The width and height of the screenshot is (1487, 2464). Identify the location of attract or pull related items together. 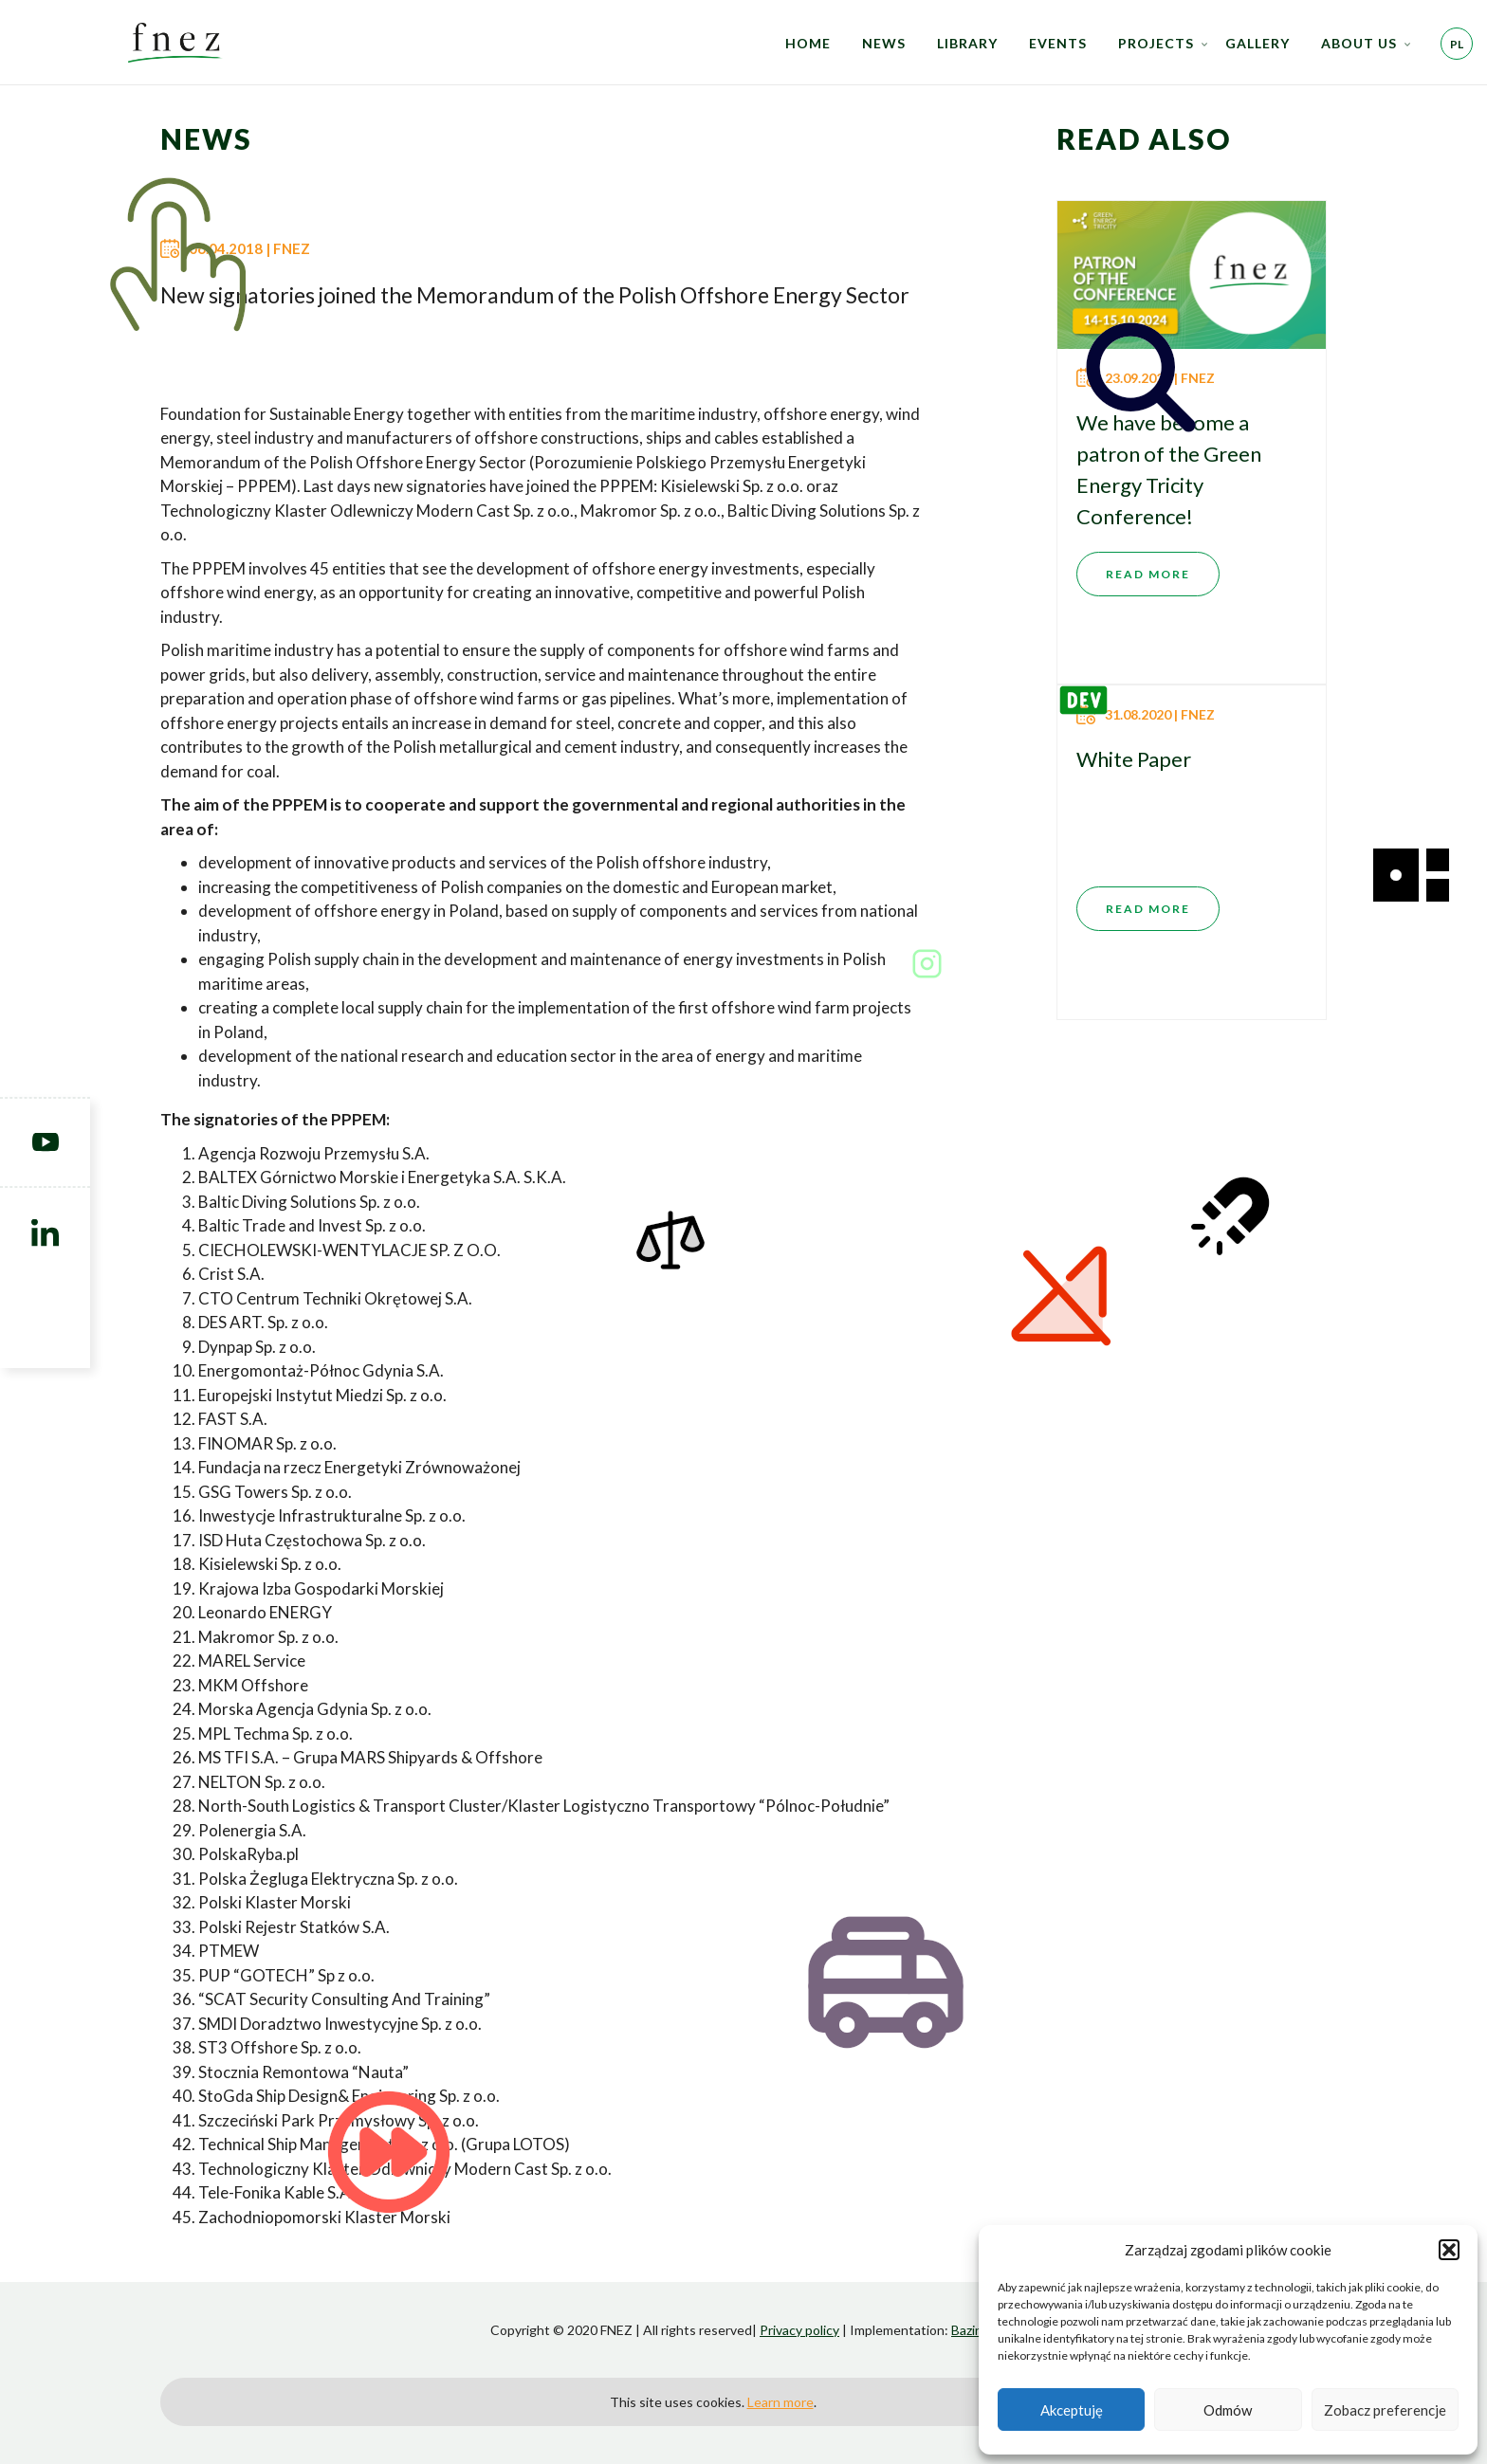
(1231, 1215).